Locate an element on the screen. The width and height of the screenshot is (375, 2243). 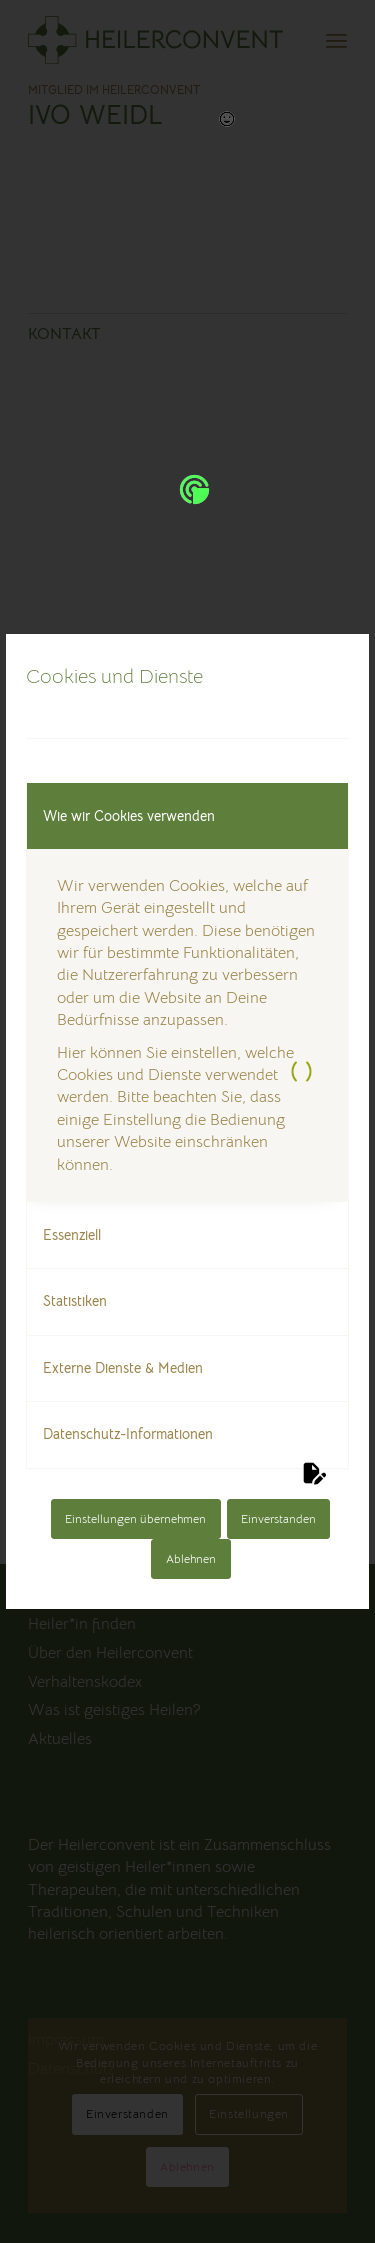
edit this document is located at coordinates (314, 1473).